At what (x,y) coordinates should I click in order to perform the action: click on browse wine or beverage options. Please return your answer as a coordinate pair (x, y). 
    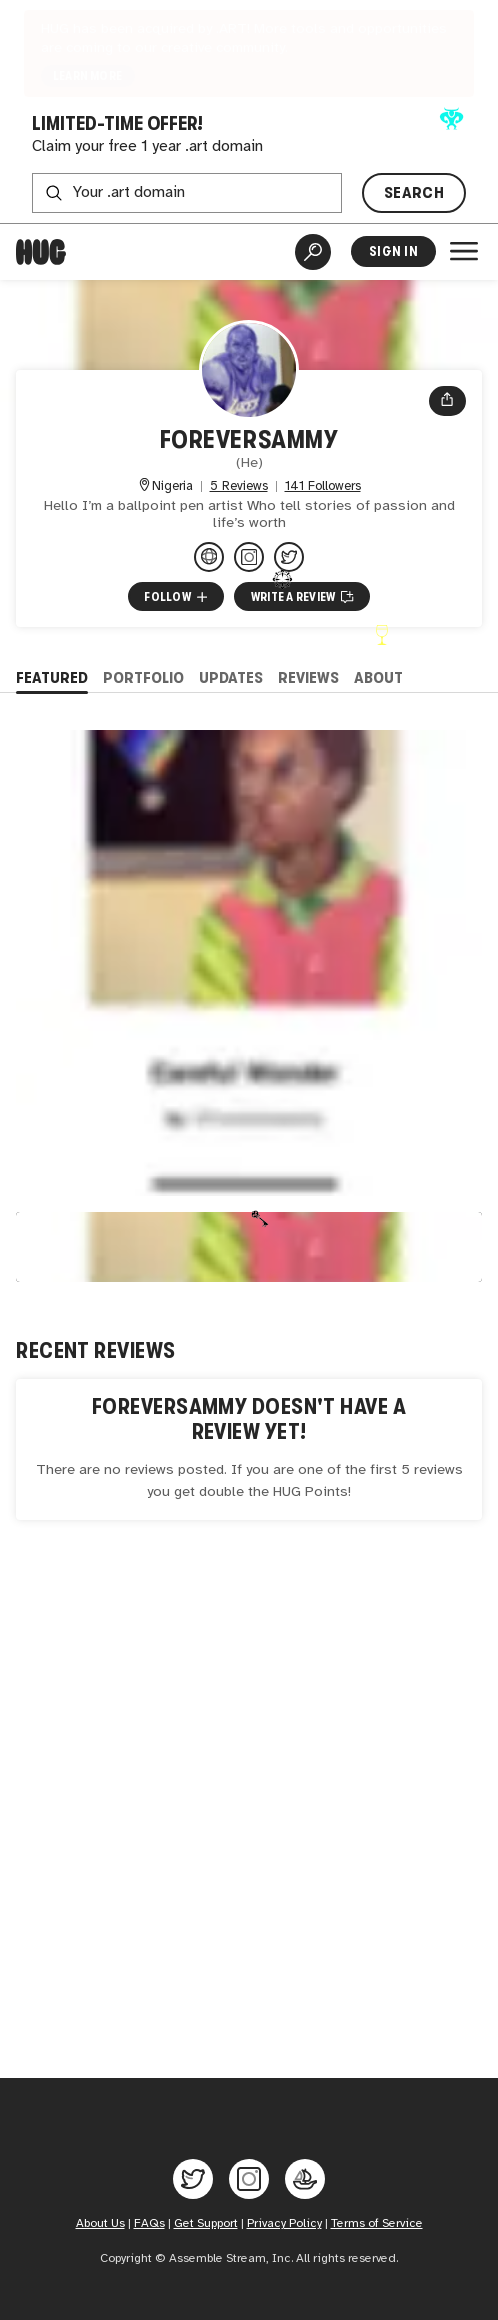
    Looking at the image, I should click on (382, 635).